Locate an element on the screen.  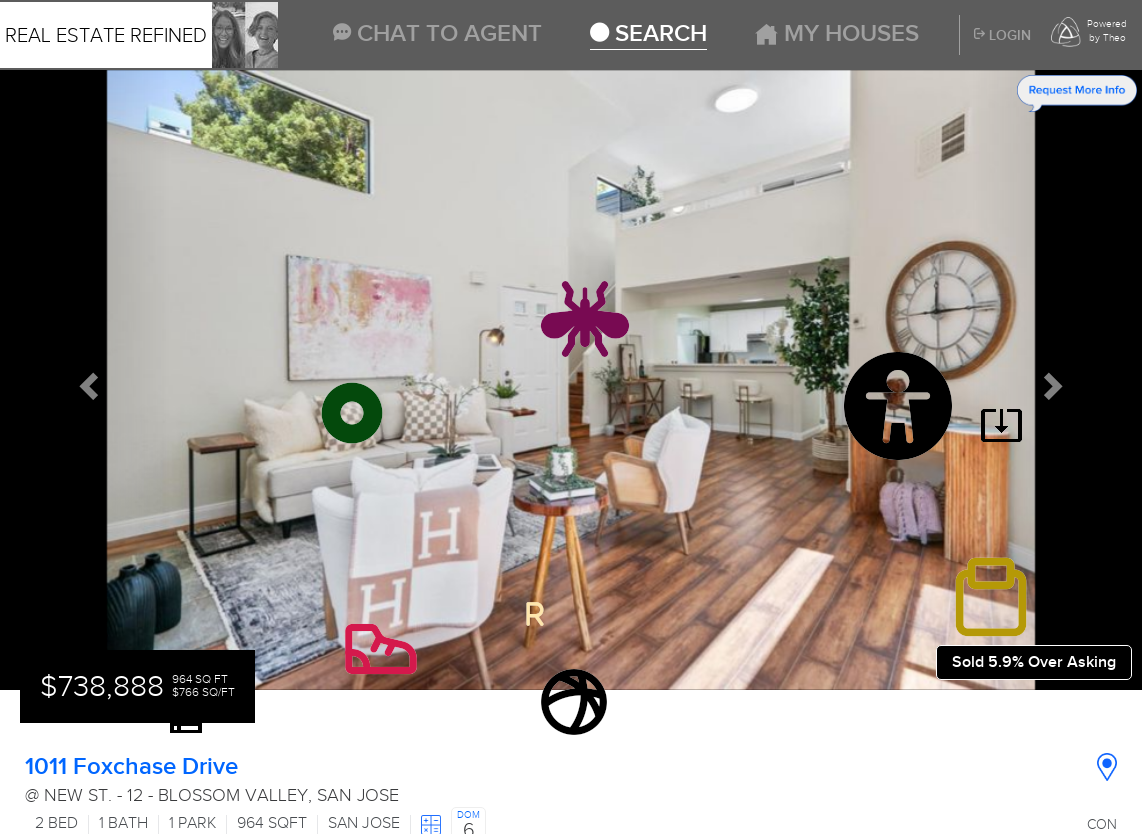
copy to clipboard is located at coordinates (991, 597).